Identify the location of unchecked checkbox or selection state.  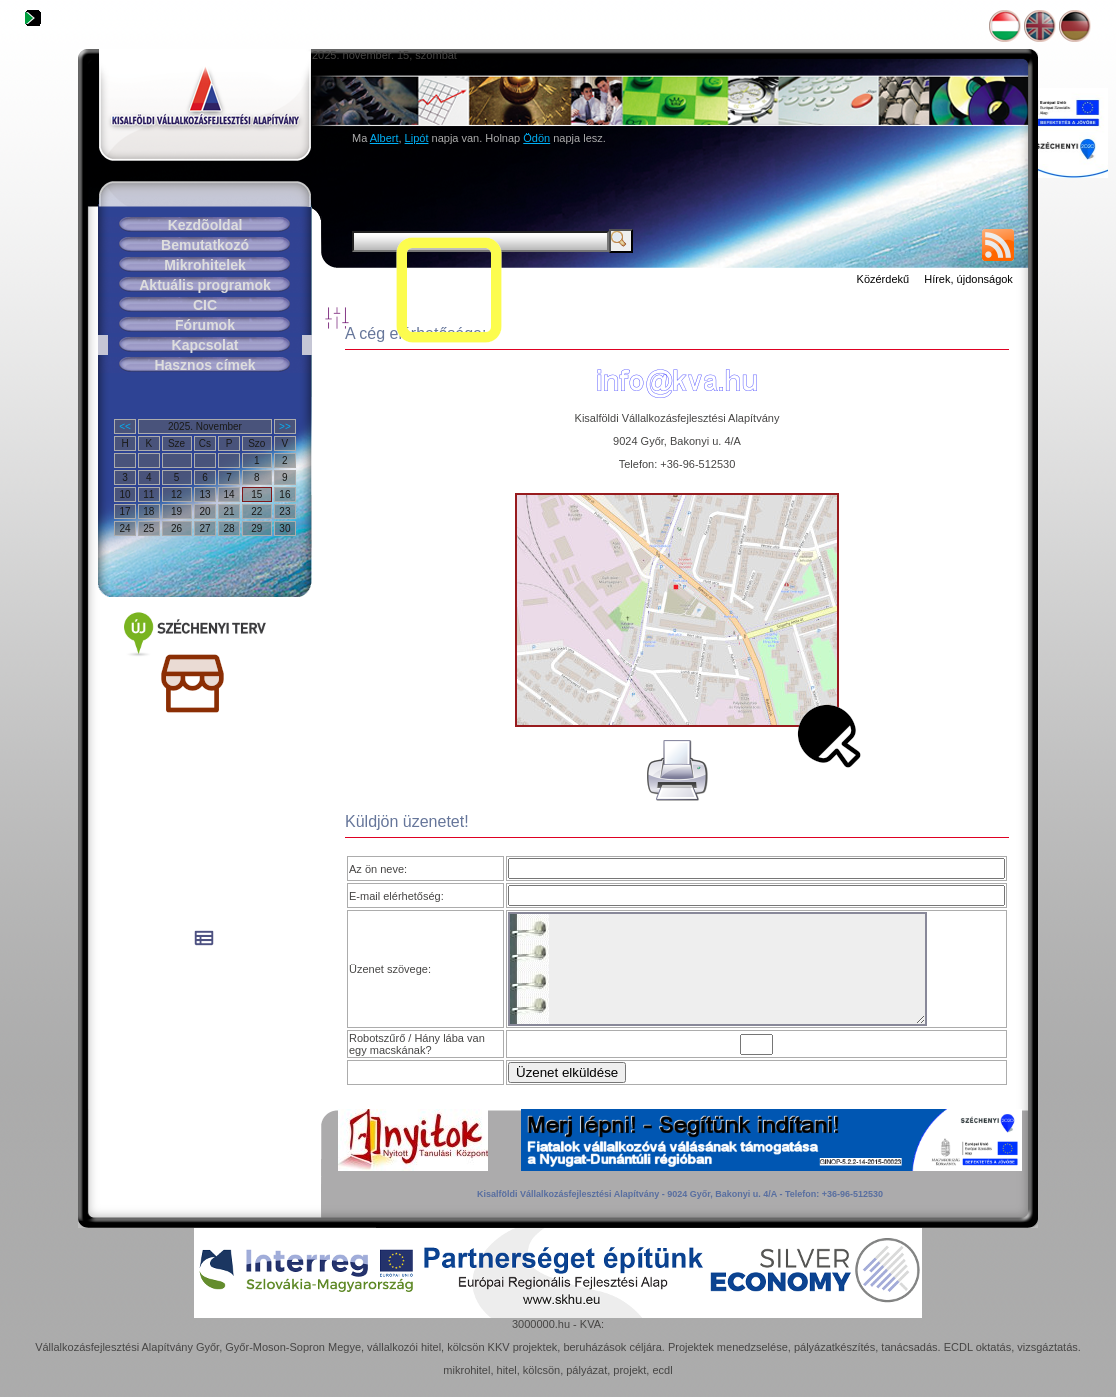
(449, 290).